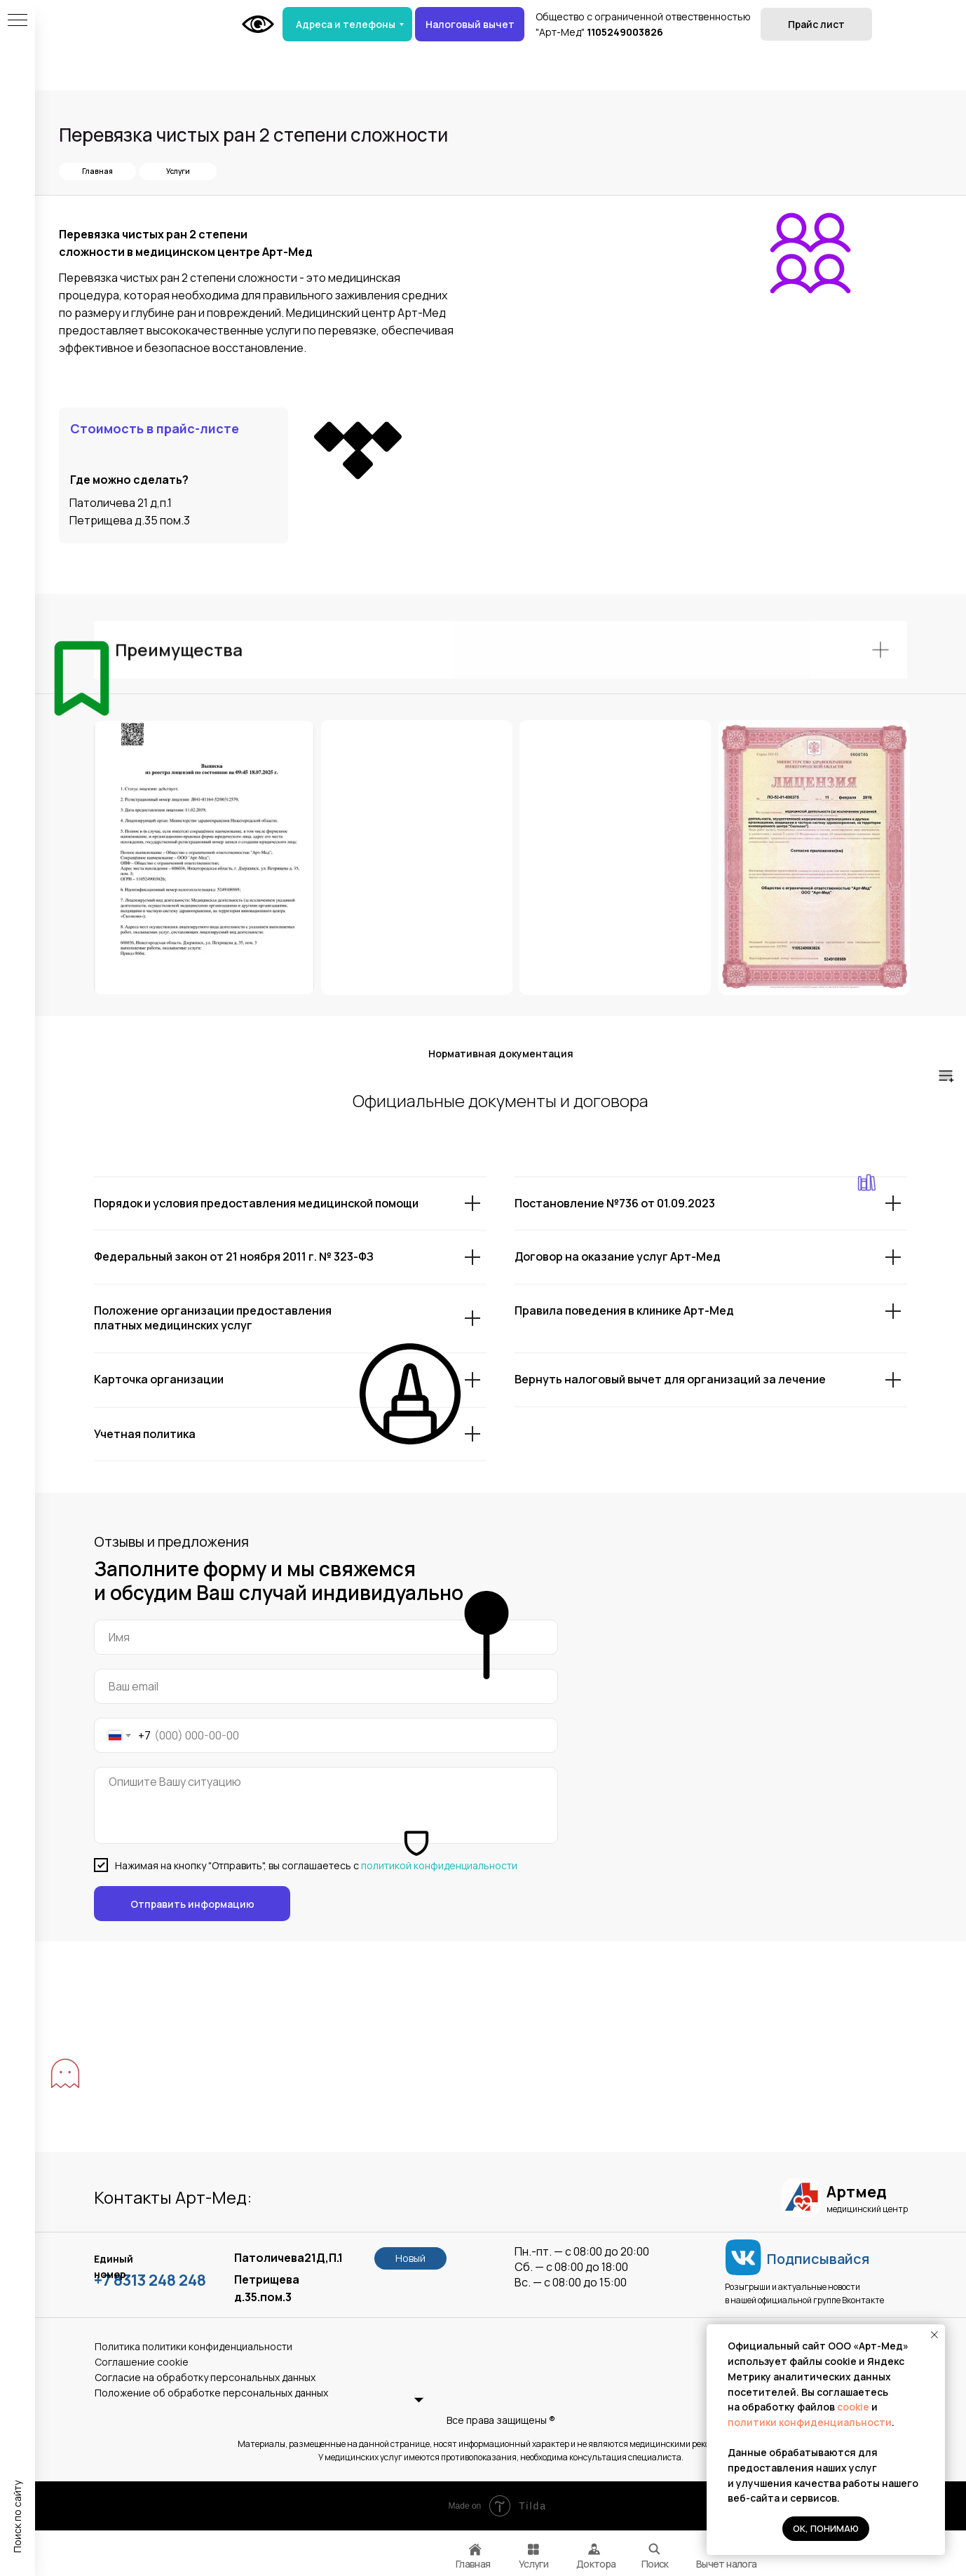 The image size is (966, 2576). Describe the element at coordinates (810, 253) in the screenshot. I see `view all team members` at that location.